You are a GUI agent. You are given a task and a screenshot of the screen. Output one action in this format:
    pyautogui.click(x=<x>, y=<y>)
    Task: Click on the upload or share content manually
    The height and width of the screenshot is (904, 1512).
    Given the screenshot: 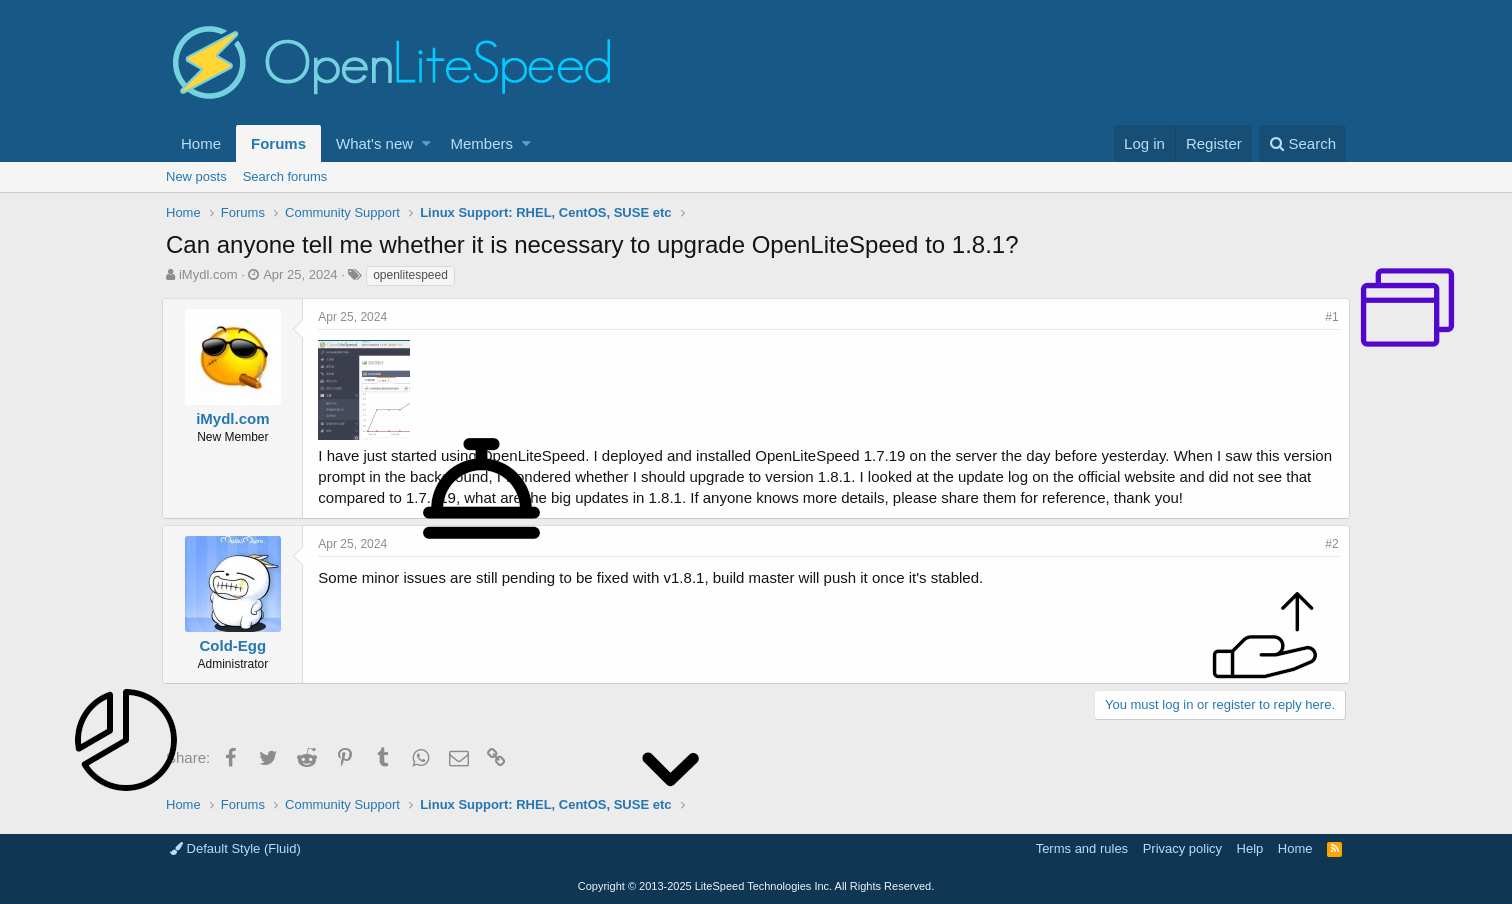 What is the action you would take?
    pyautogui.click(x=1268, y=640)
    